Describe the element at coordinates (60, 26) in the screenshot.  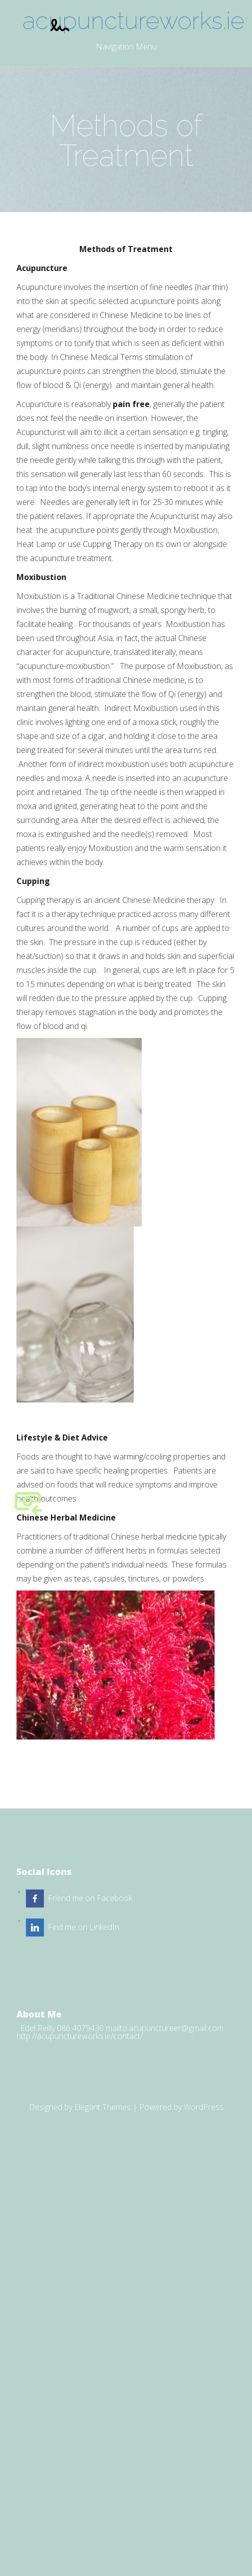
I see `add your signature to a document` at that location.